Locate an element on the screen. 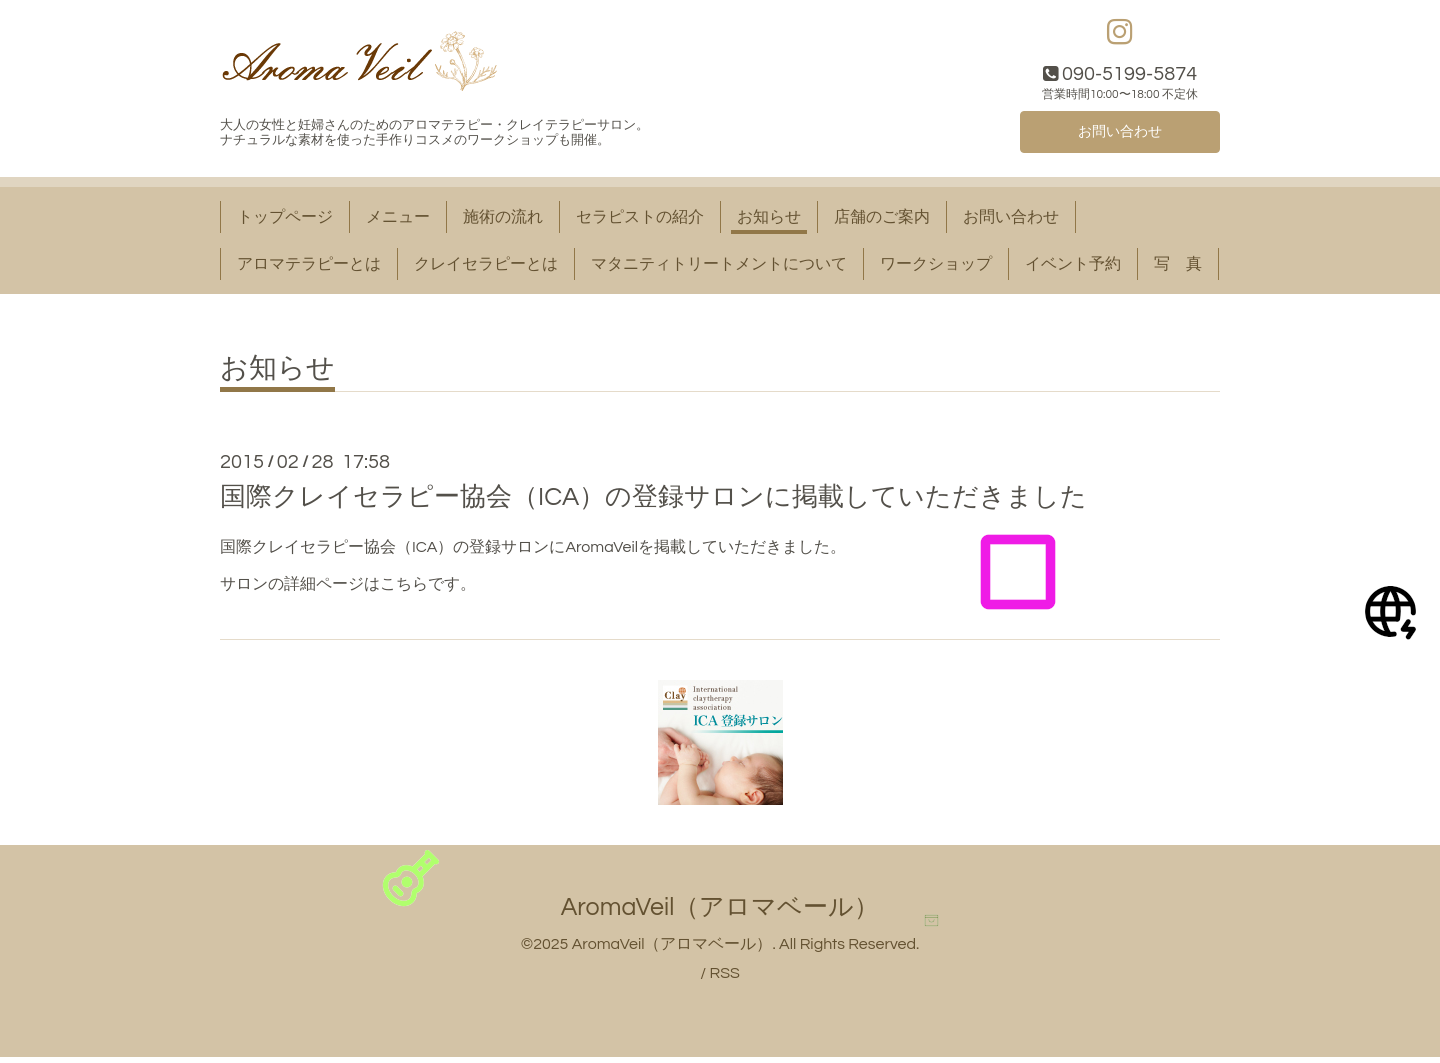 This screenshot has height=1063, width=1440. quick access to global network settings is located at coordinates (1390, 611).